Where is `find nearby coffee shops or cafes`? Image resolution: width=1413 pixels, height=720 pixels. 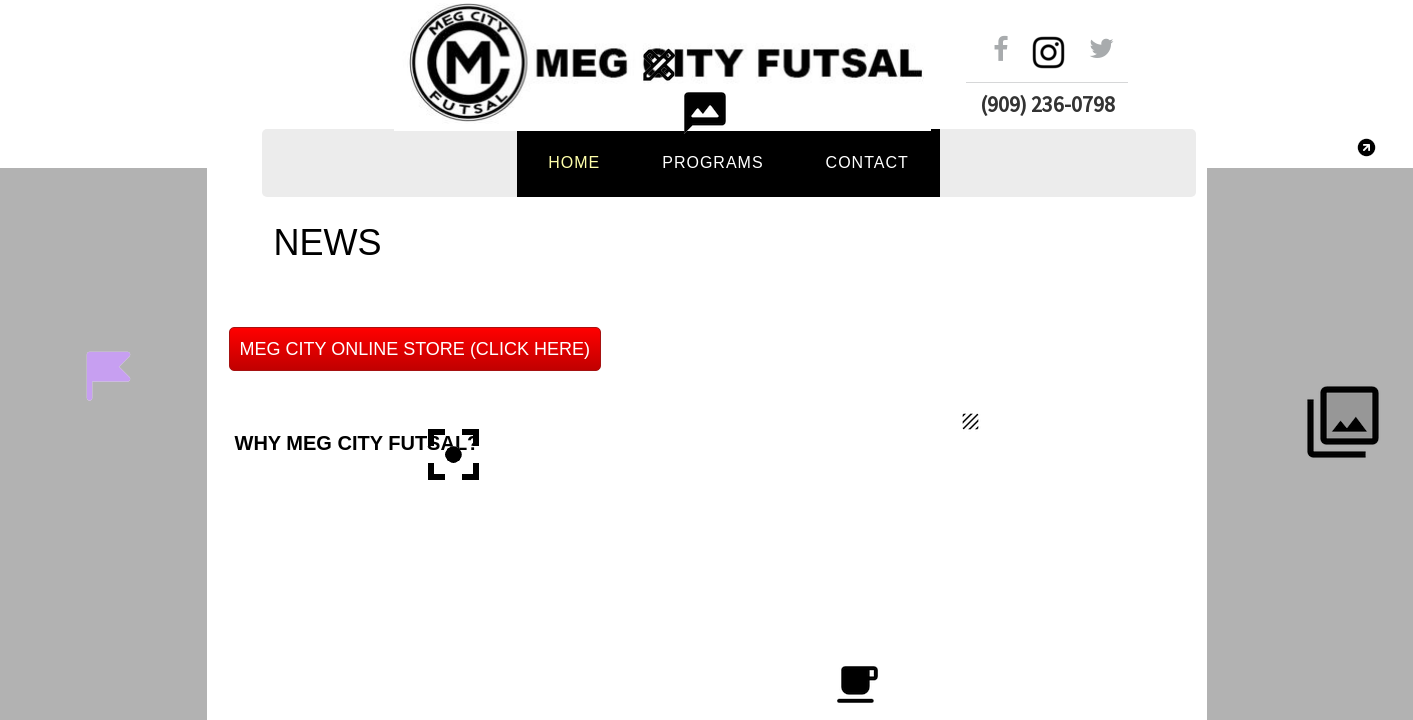
find nearby coffee shops or cafes is located at coordinates (857, 684).